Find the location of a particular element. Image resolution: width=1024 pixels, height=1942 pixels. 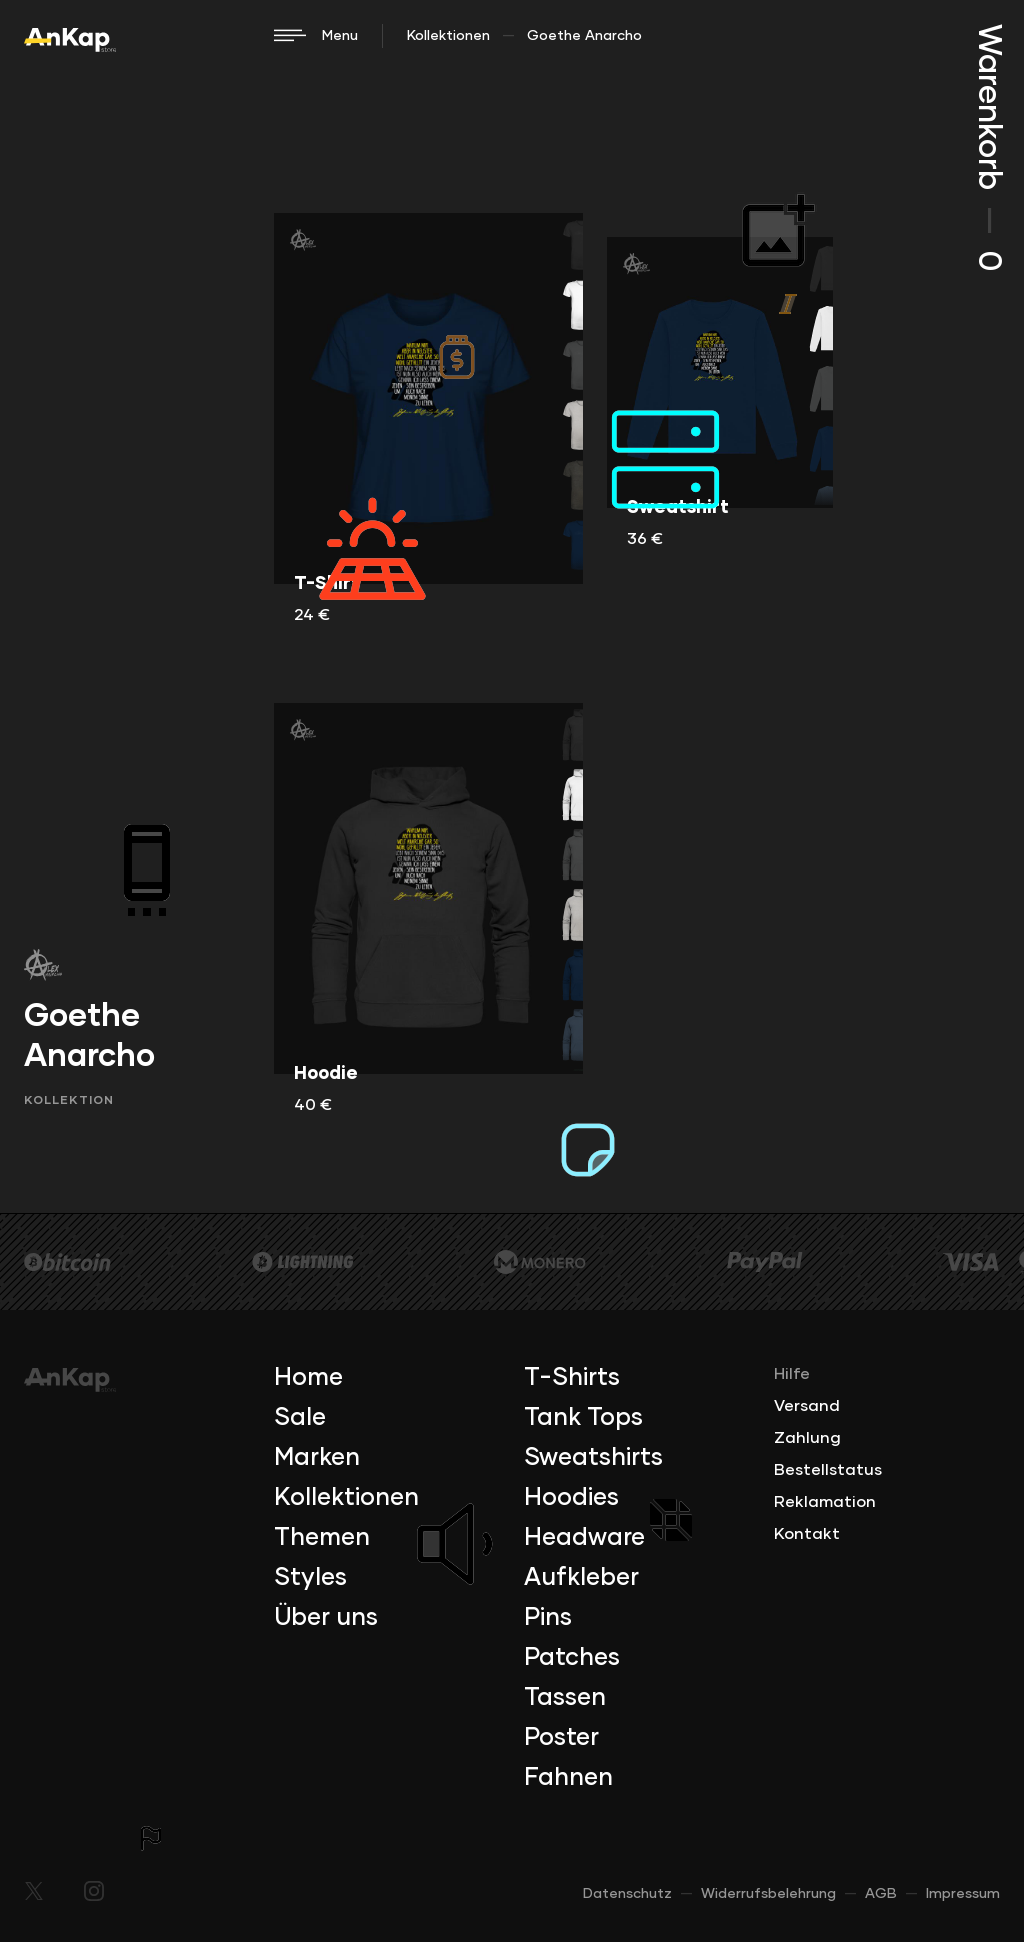

access storage or server settings is located at coordinates (665, 459).